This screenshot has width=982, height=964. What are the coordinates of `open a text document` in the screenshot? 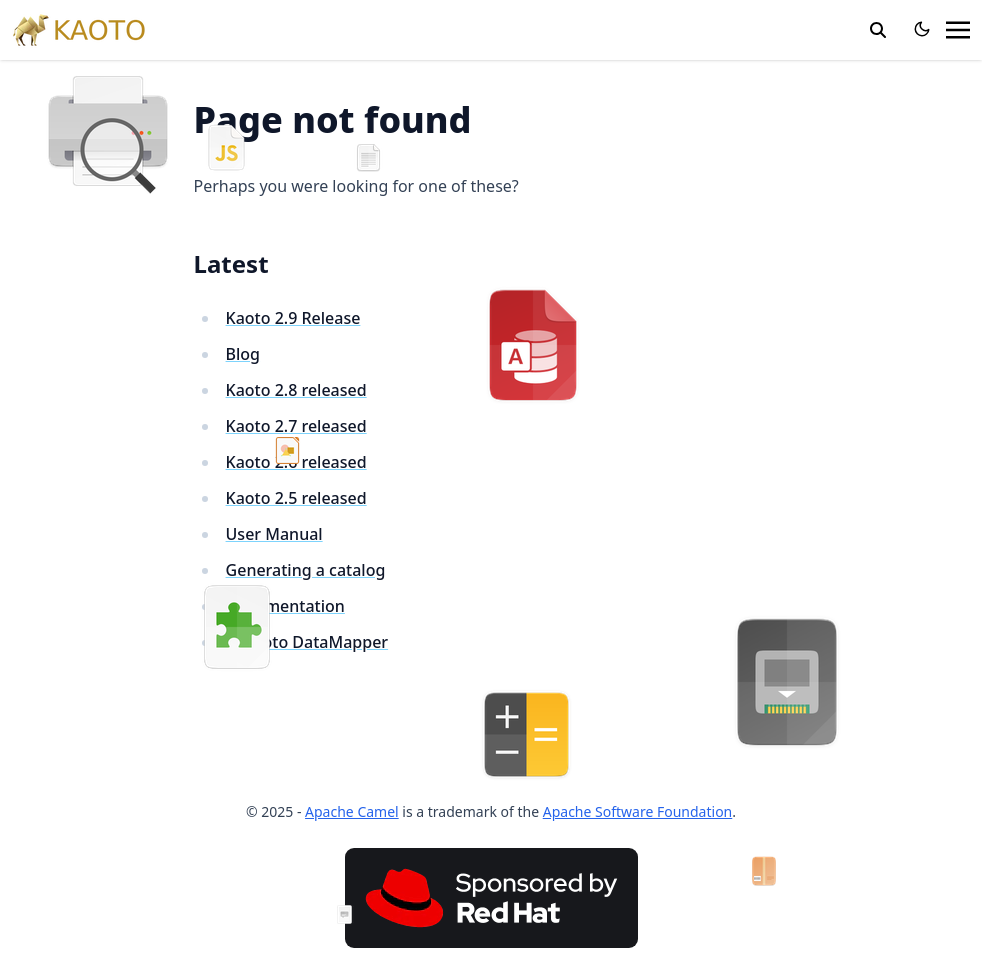 It's located at (368, 157).